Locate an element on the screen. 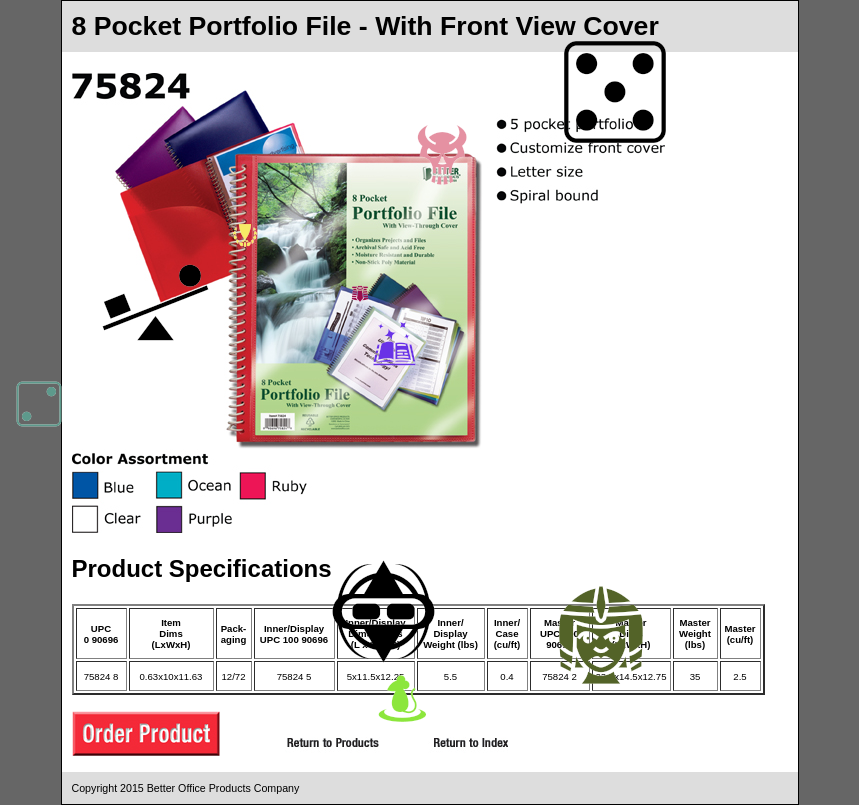 This screenshot has width=859, height=805. view achievements or awards is located at coordinates (245, 235).